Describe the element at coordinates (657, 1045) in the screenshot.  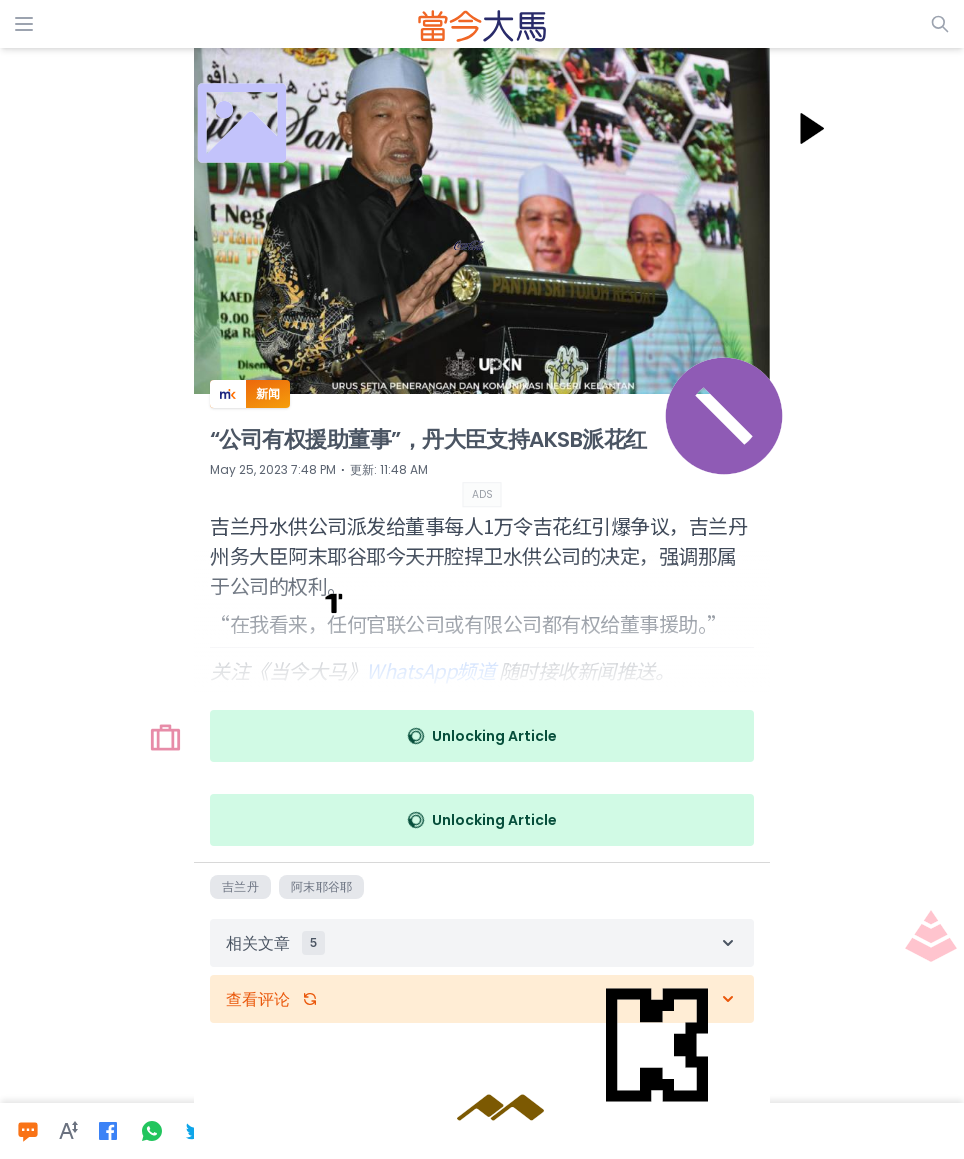
I see `open kick streaming platform` at that location.